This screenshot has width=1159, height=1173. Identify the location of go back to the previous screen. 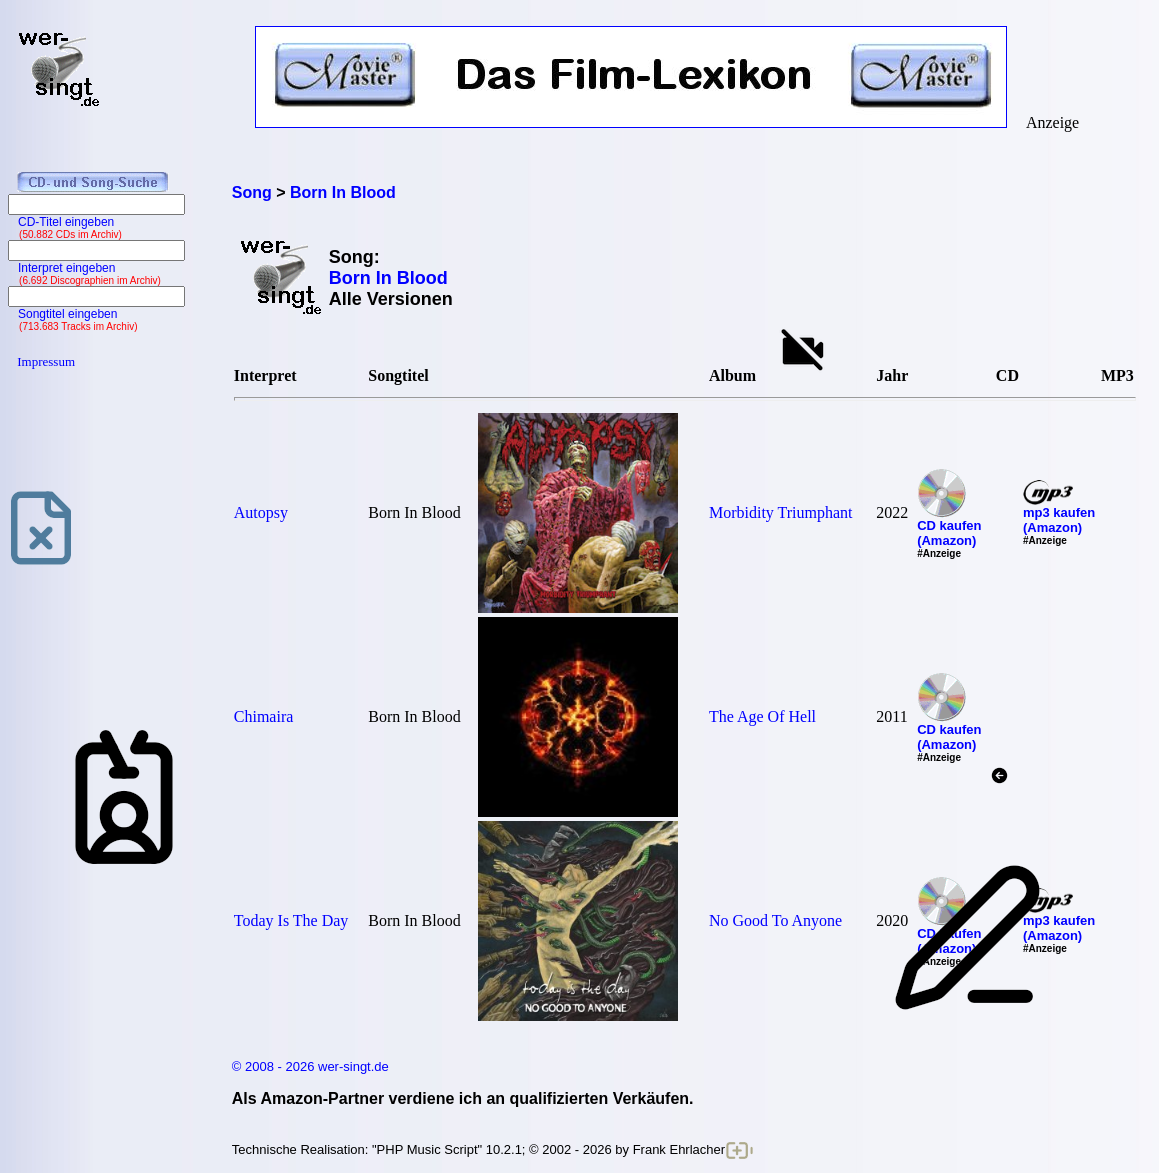
(999, 775).